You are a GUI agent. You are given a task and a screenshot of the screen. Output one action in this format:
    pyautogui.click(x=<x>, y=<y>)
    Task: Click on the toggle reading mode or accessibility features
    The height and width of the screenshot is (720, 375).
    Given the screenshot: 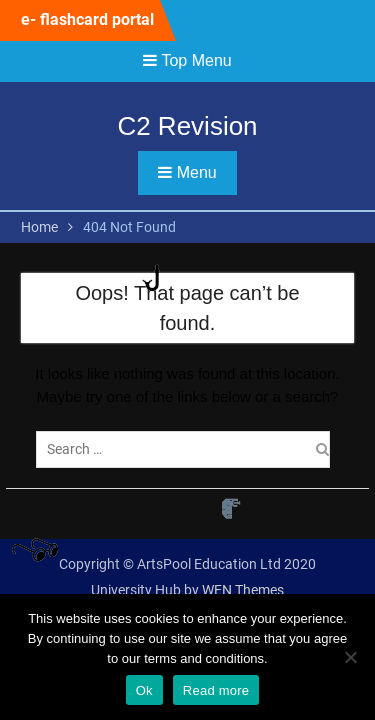 What is the action you would take?
    pyautogui.click(x=35, y=550)
    